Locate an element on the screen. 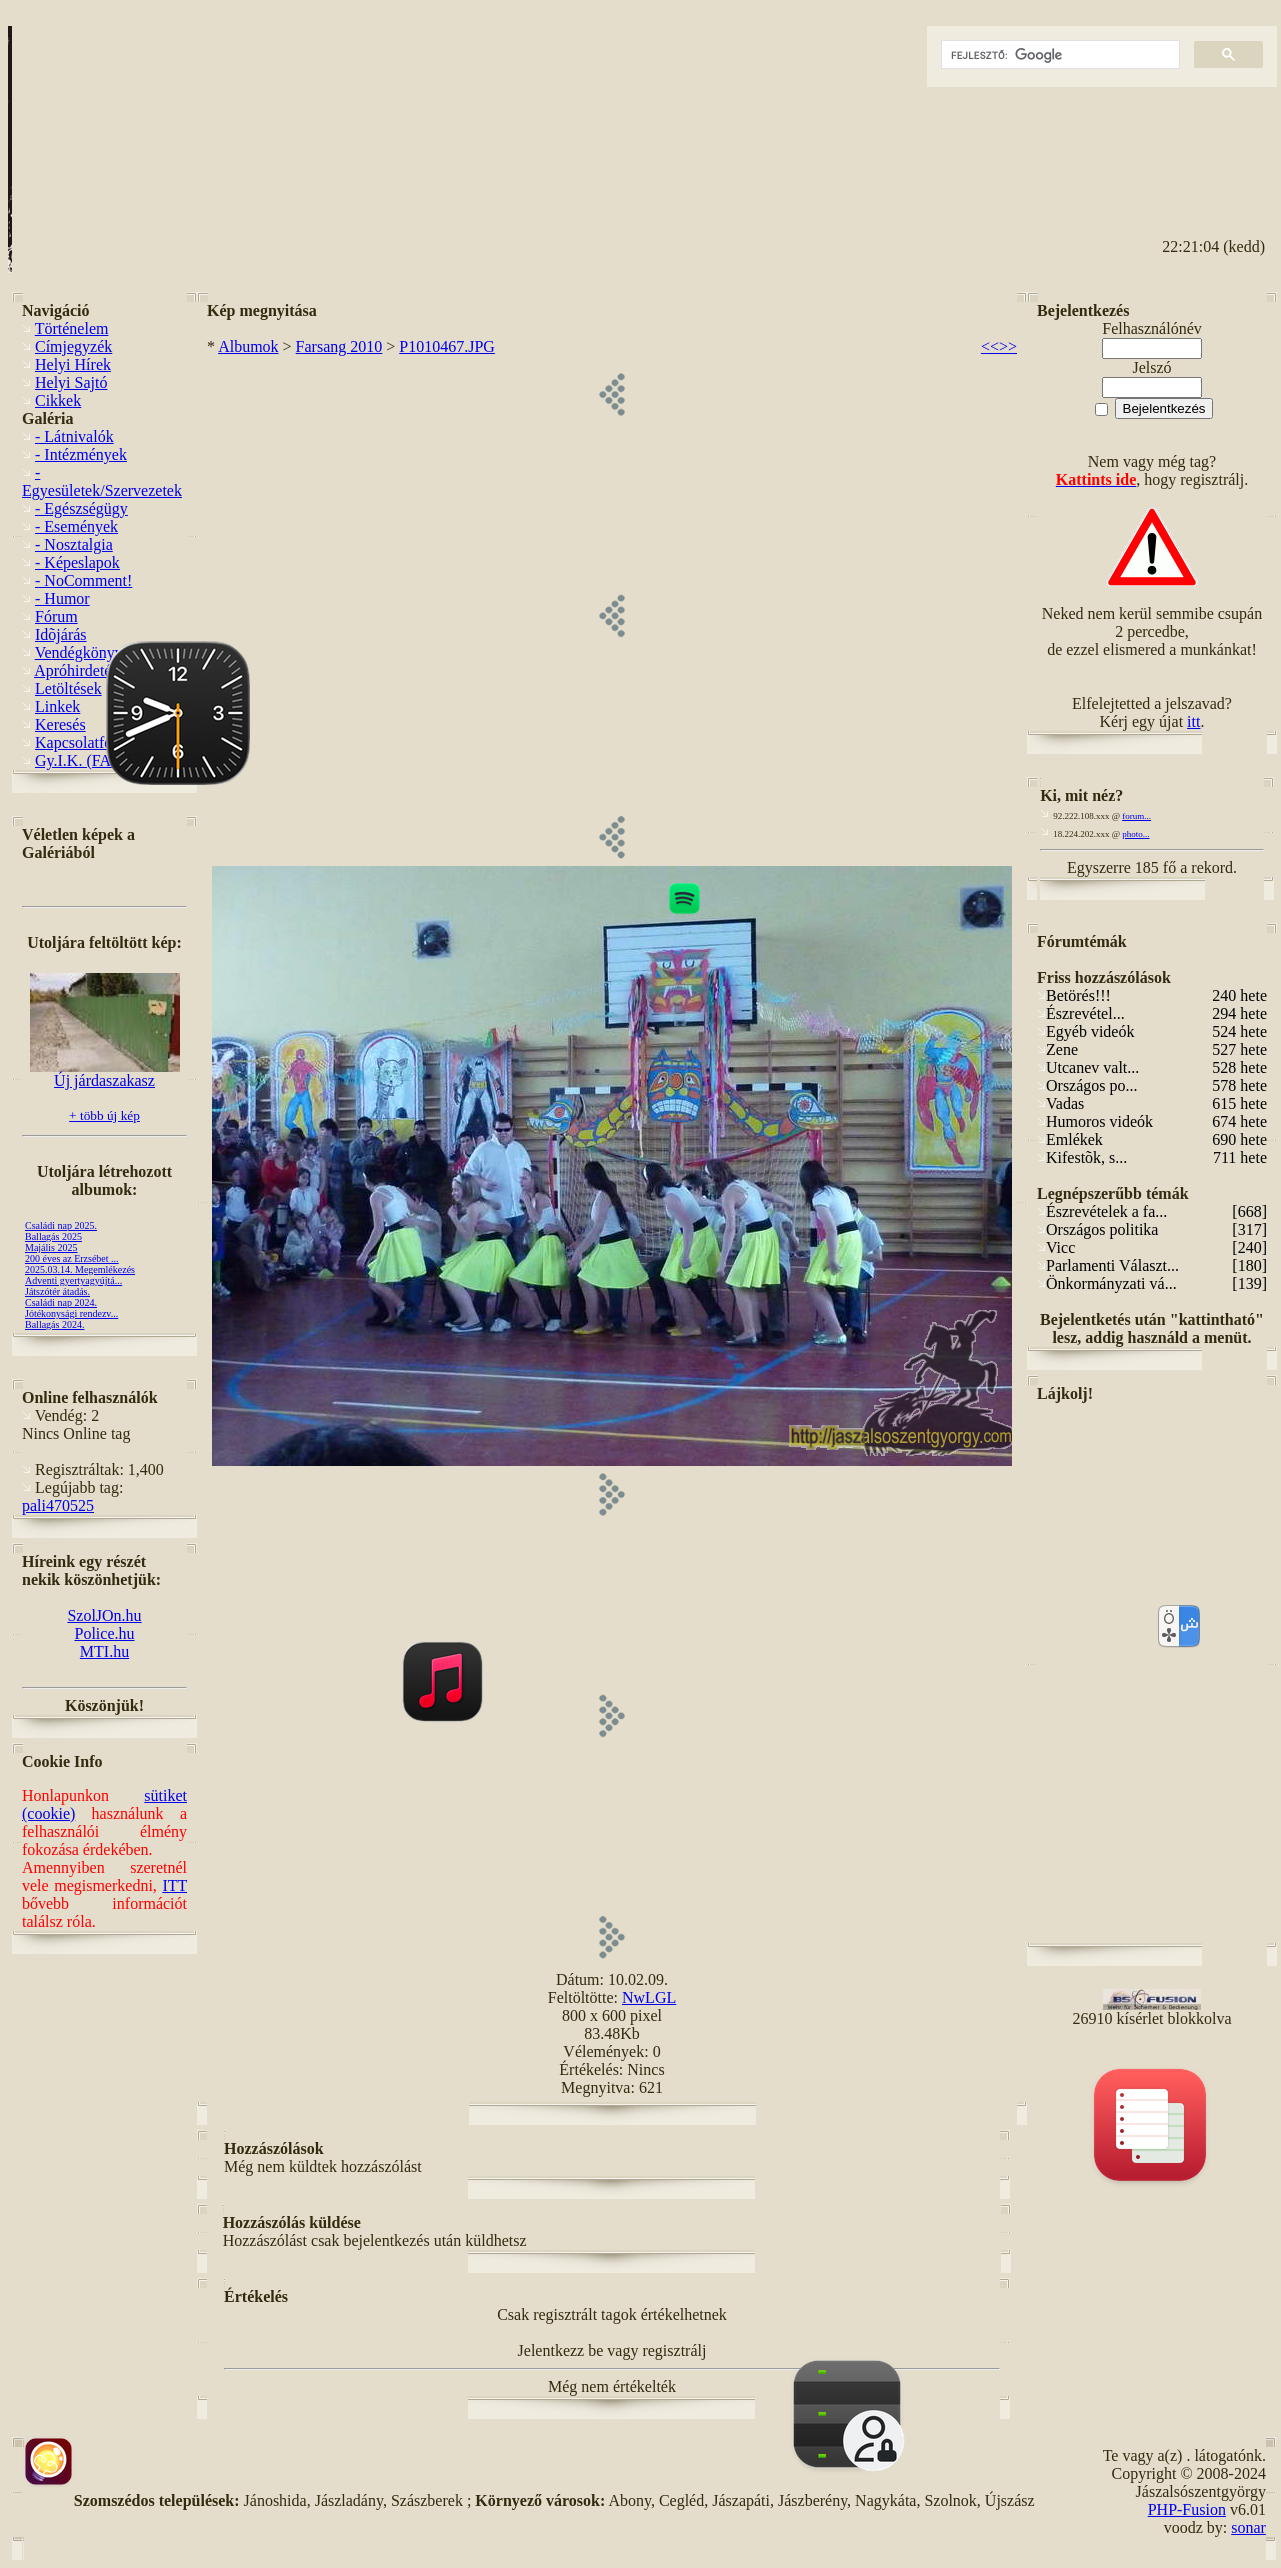 This screenshot has width=1281, height=2568. open kompare file comparison tool is located at coordinates (1150, 2125).